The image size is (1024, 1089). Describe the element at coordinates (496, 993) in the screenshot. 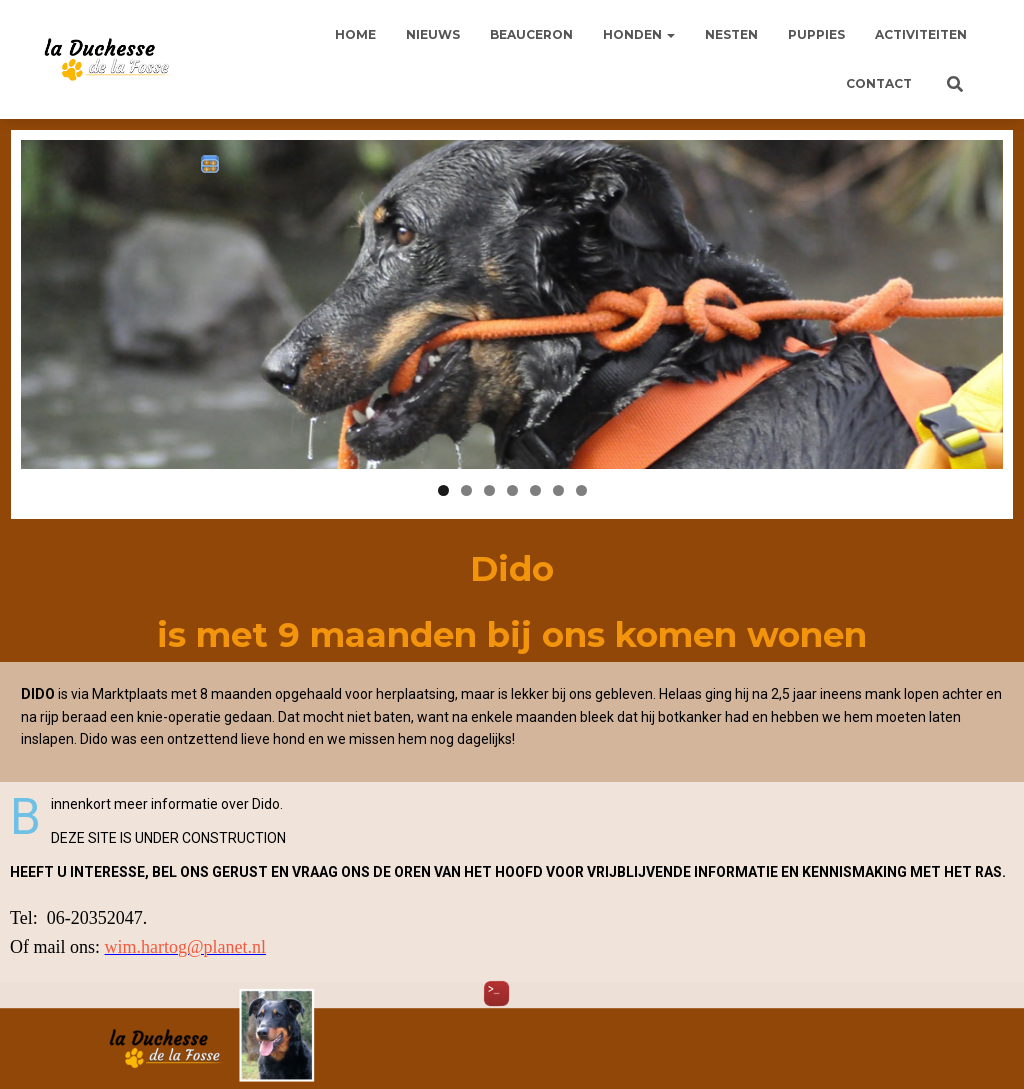

I see `open terminal with superuser/root privileges` at that location.